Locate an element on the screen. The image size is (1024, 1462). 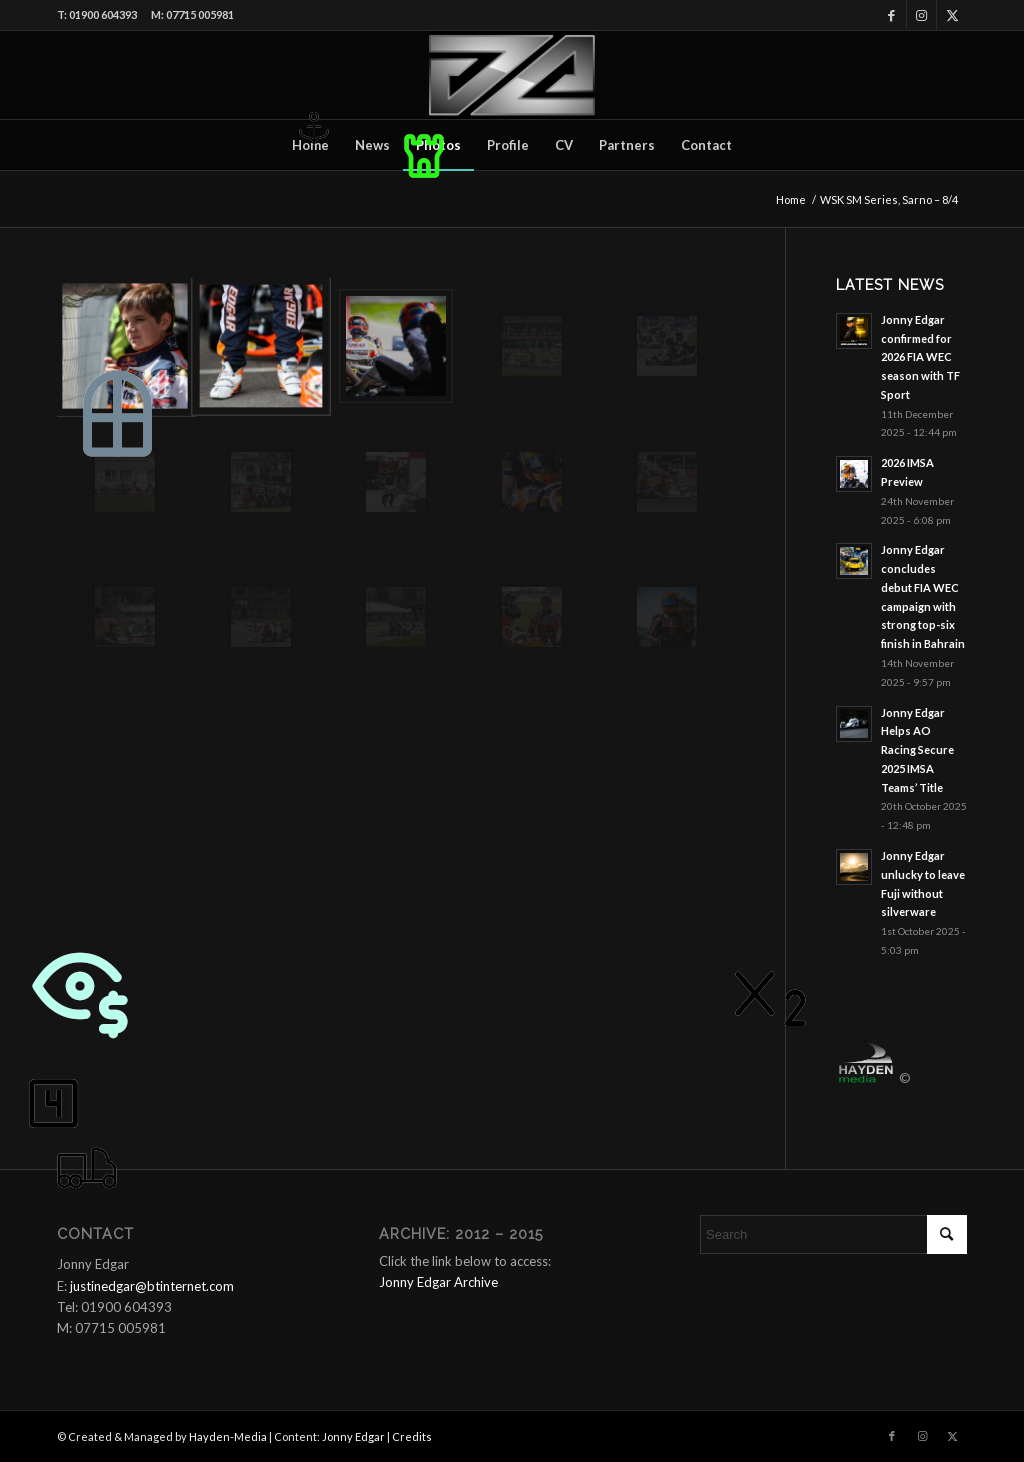
format text as subscript is located at coordinates (766, 997).